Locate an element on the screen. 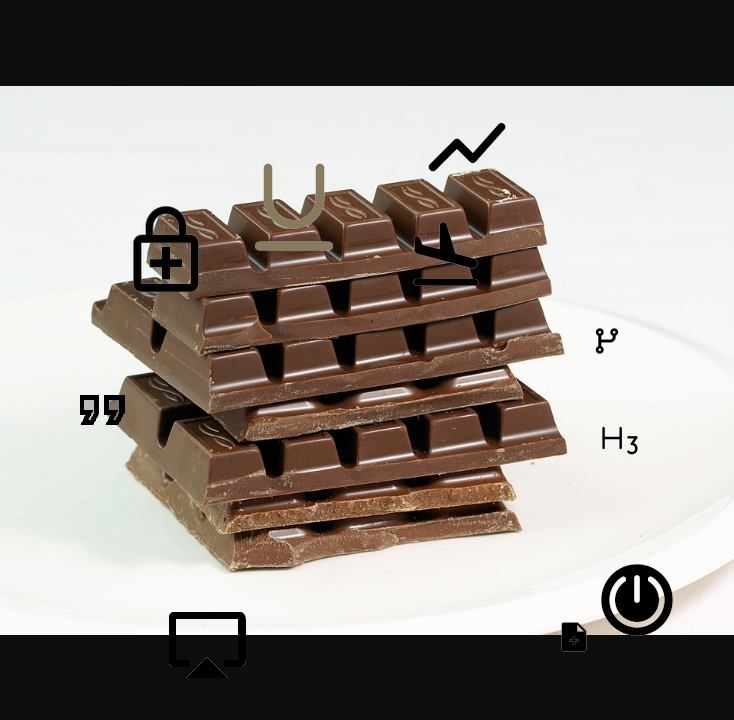  stream content to an external display is located at coordinates (207, 643).